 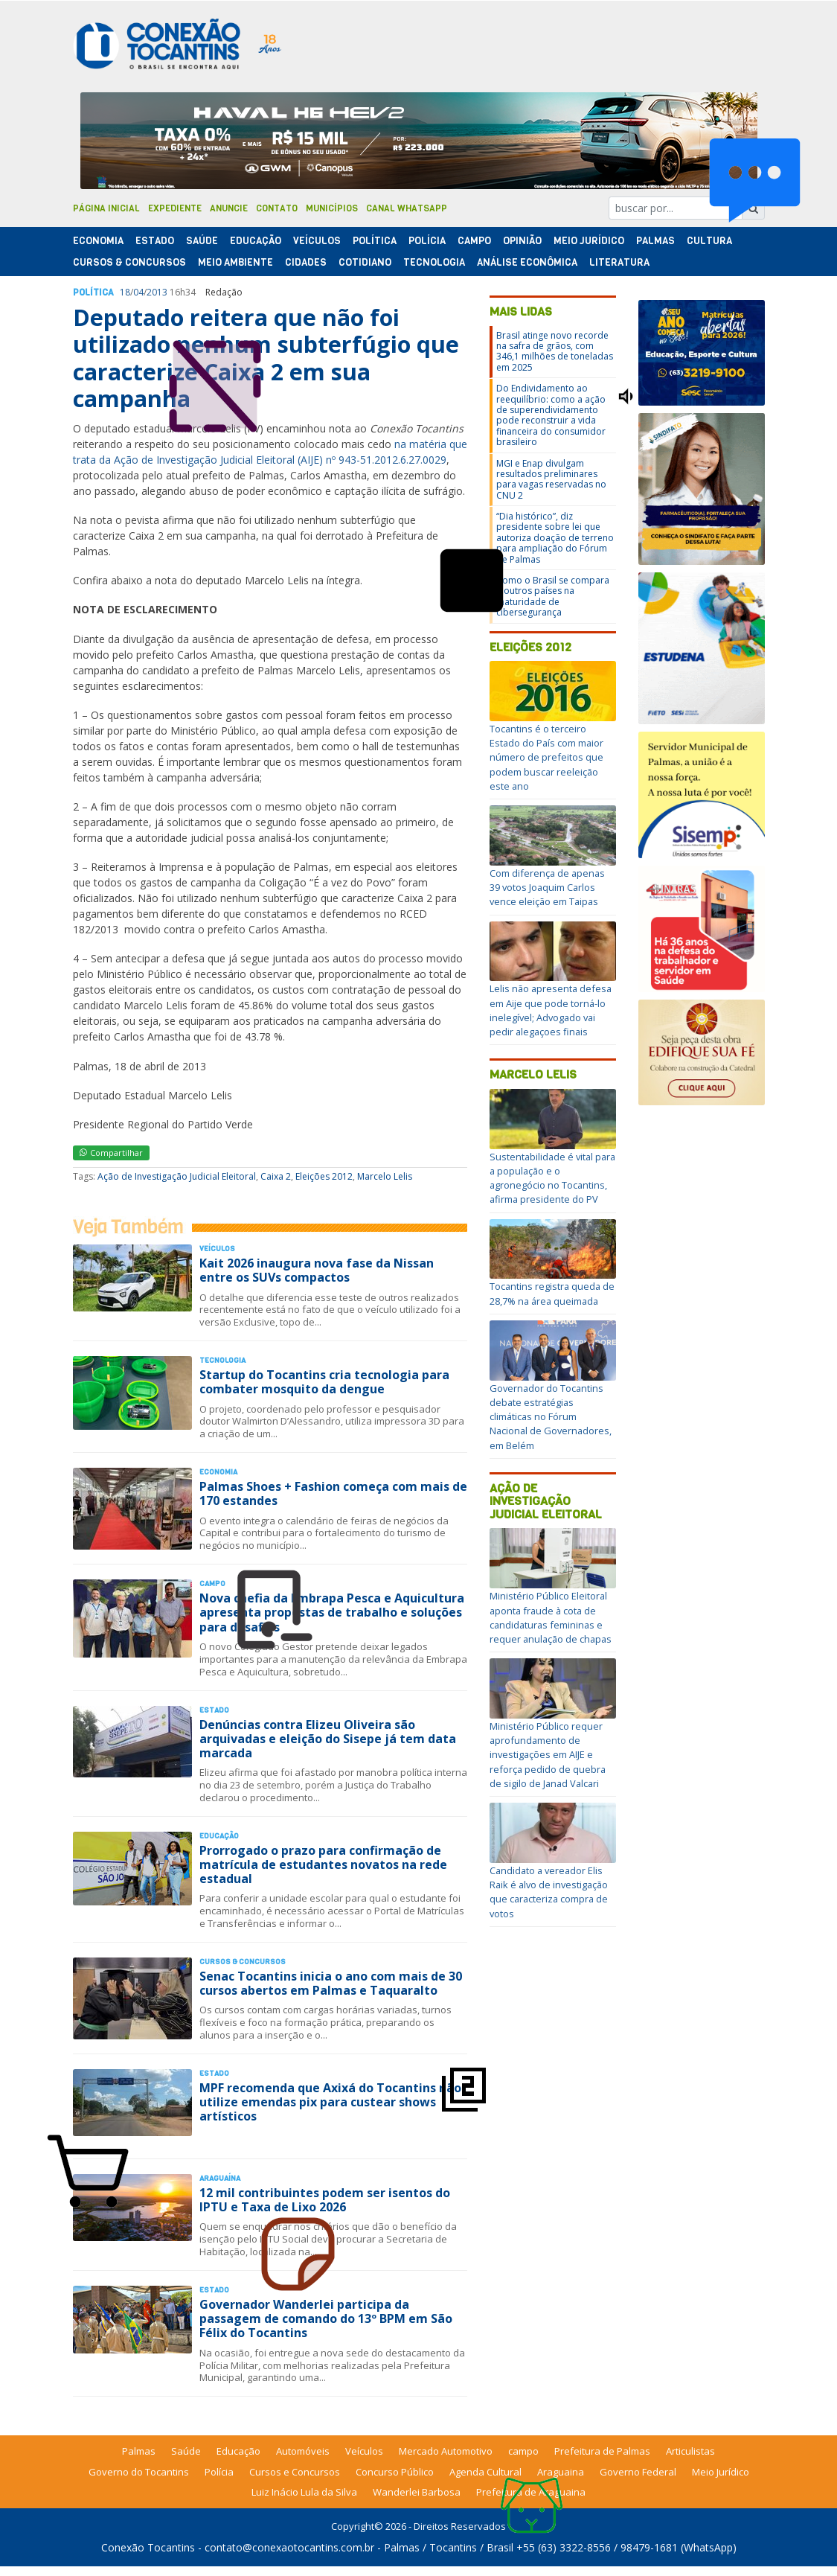 What do you see at coordinates (626, 396) in the screenshot?
I see `decrease audio volume` at bounding box center [626, 396].